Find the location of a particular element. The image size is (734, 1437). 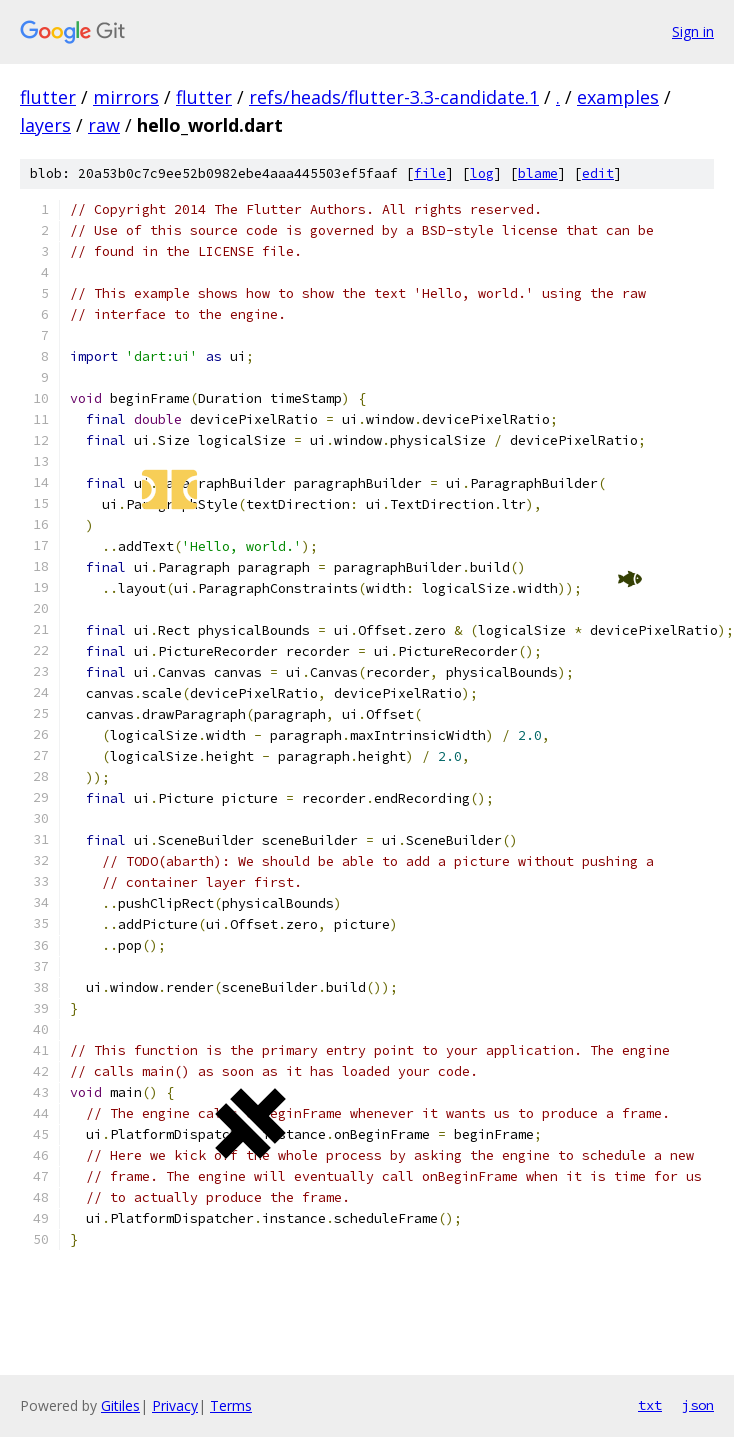

access fishing or aquarium features is located at coordinates (630, 579).